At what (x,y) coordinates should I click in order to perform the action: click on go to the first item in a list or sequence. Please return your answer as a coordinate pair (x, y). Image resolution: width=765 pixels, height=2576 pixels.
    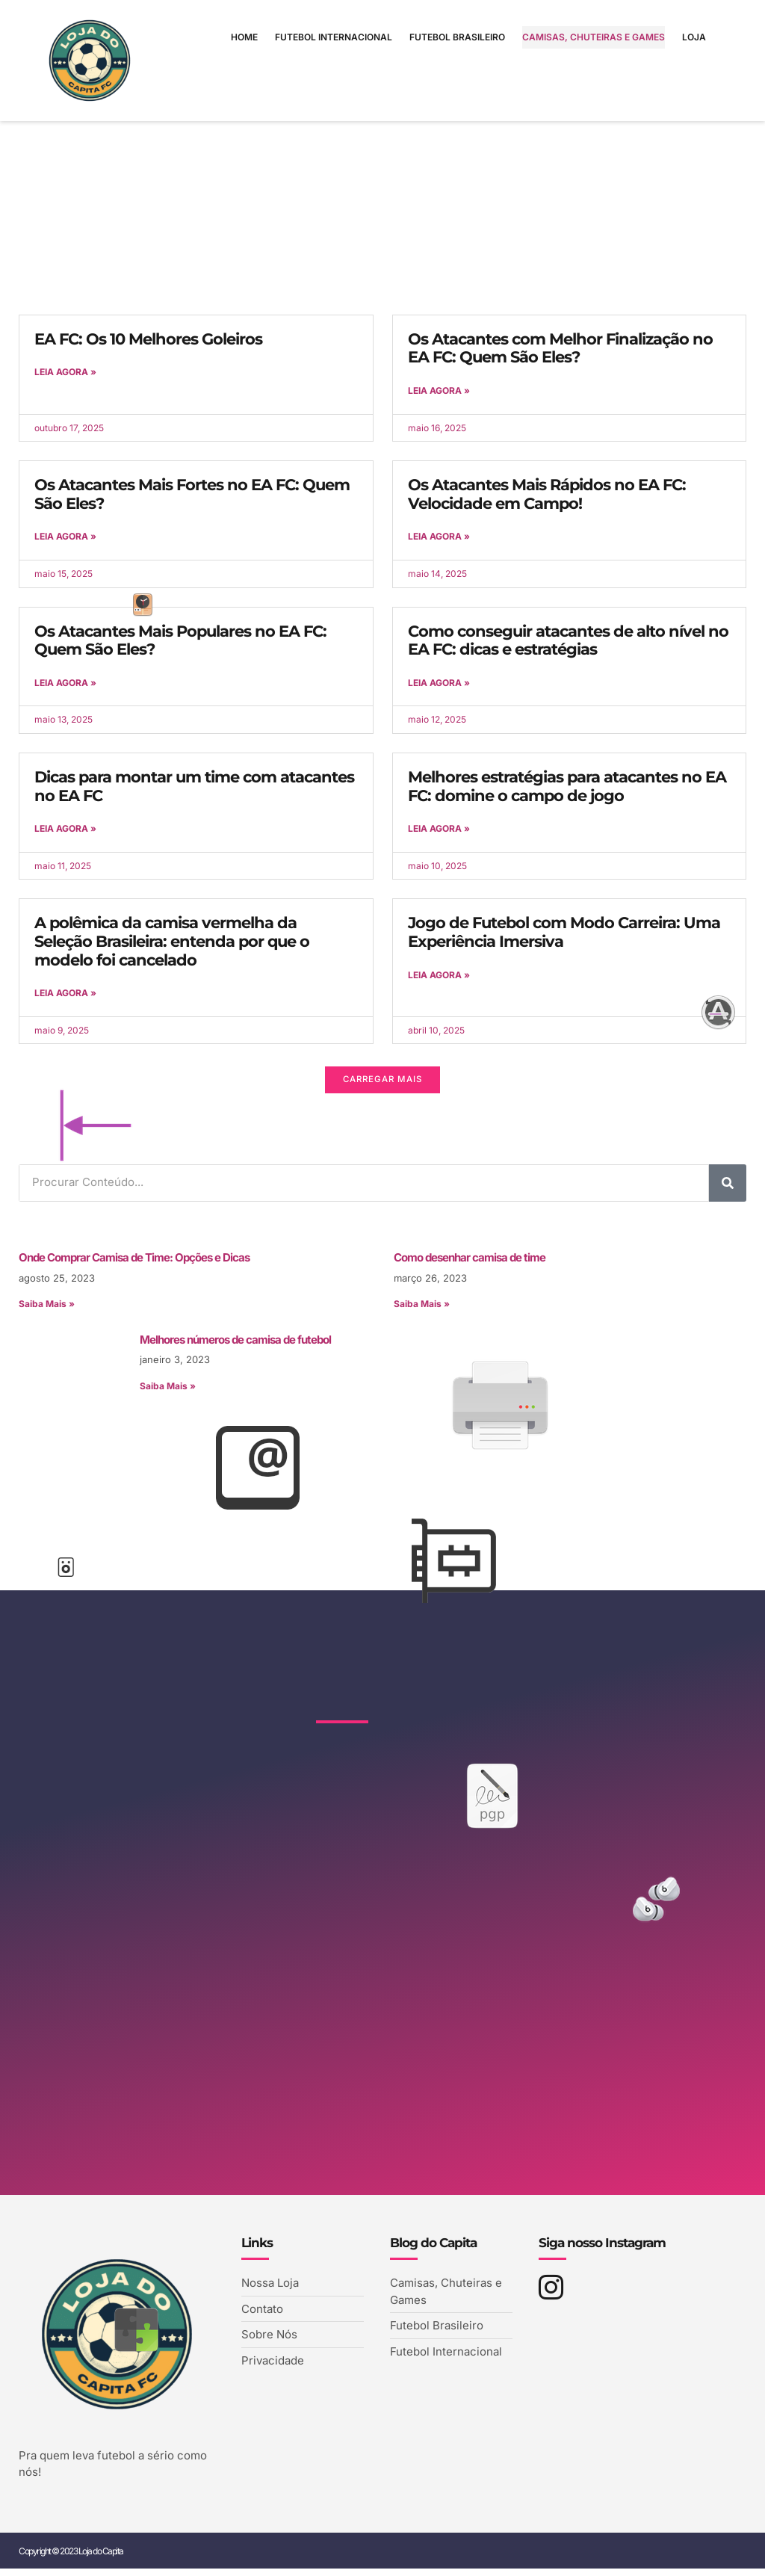
    Looking at the image, I should click on (96, 1125).